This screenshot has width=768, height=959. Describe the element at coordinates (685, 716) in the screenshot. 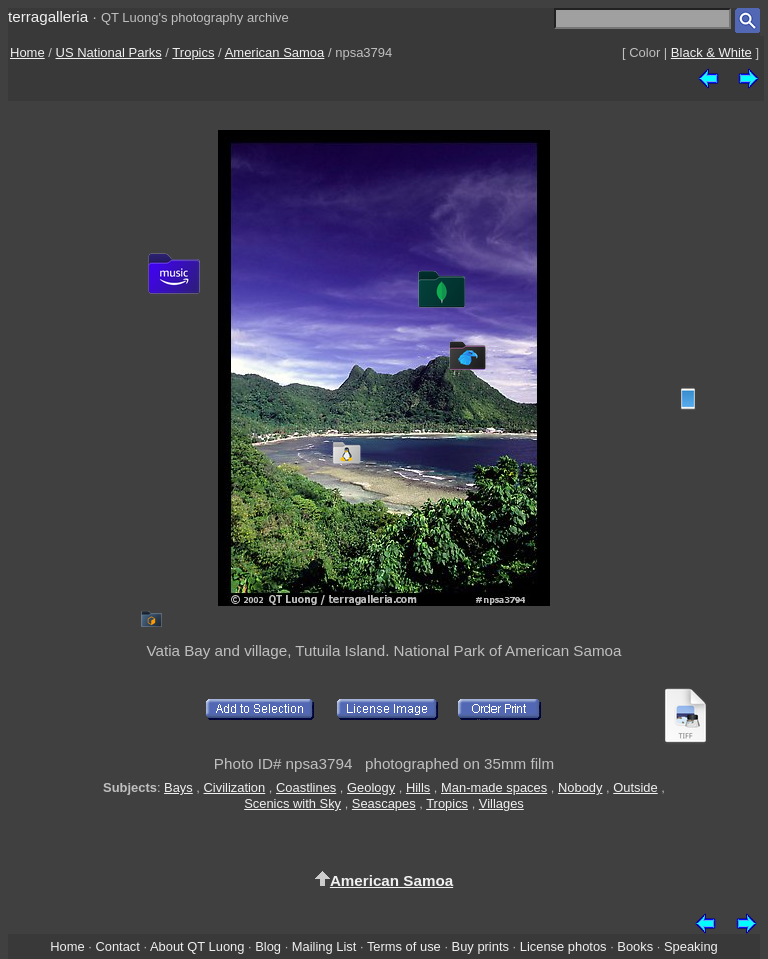

I see `a tiff image file` at that location.